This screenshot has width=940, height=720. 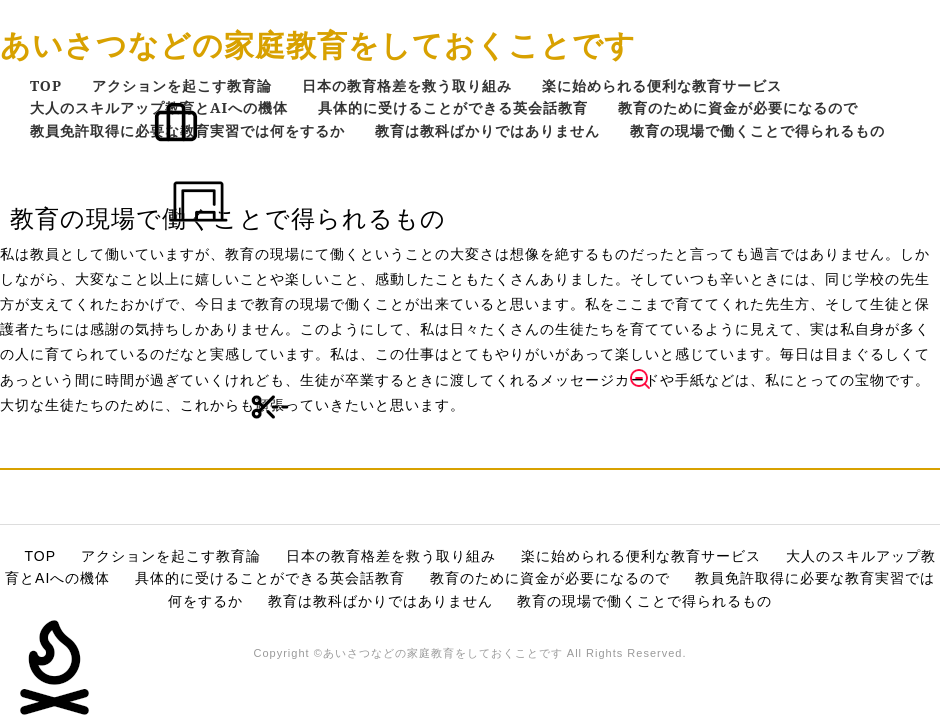 What do you see at coordinates (640, 379) in the screenshot?
I see `zoom out to see more of the view` at bounding box center [640, 379].